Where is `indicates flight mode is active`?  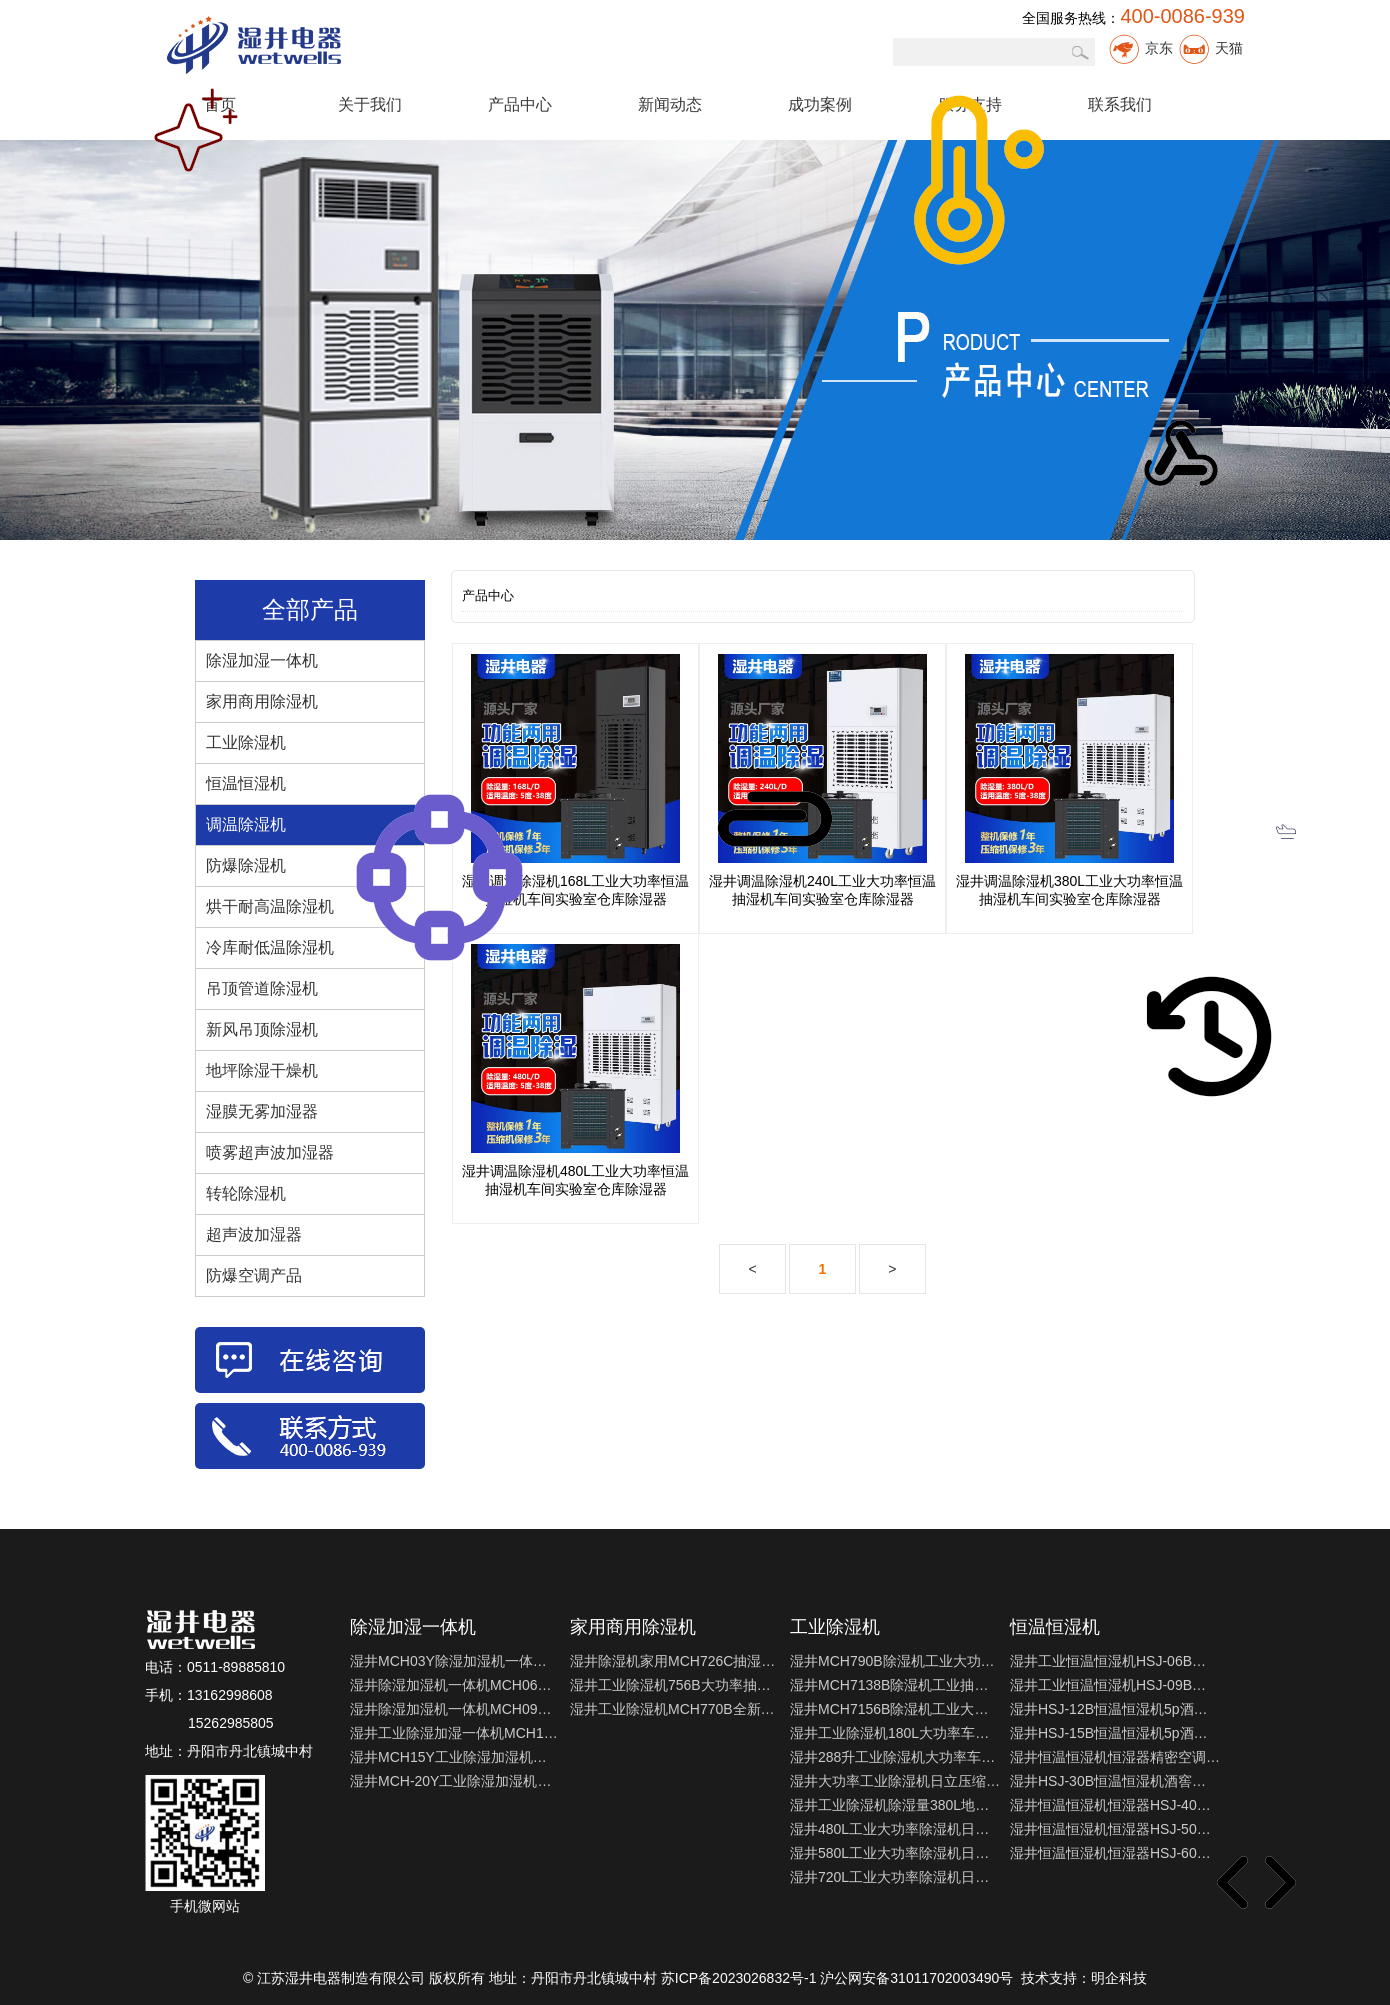
indicates flight mode is active is located at coordinates (1286, 831).